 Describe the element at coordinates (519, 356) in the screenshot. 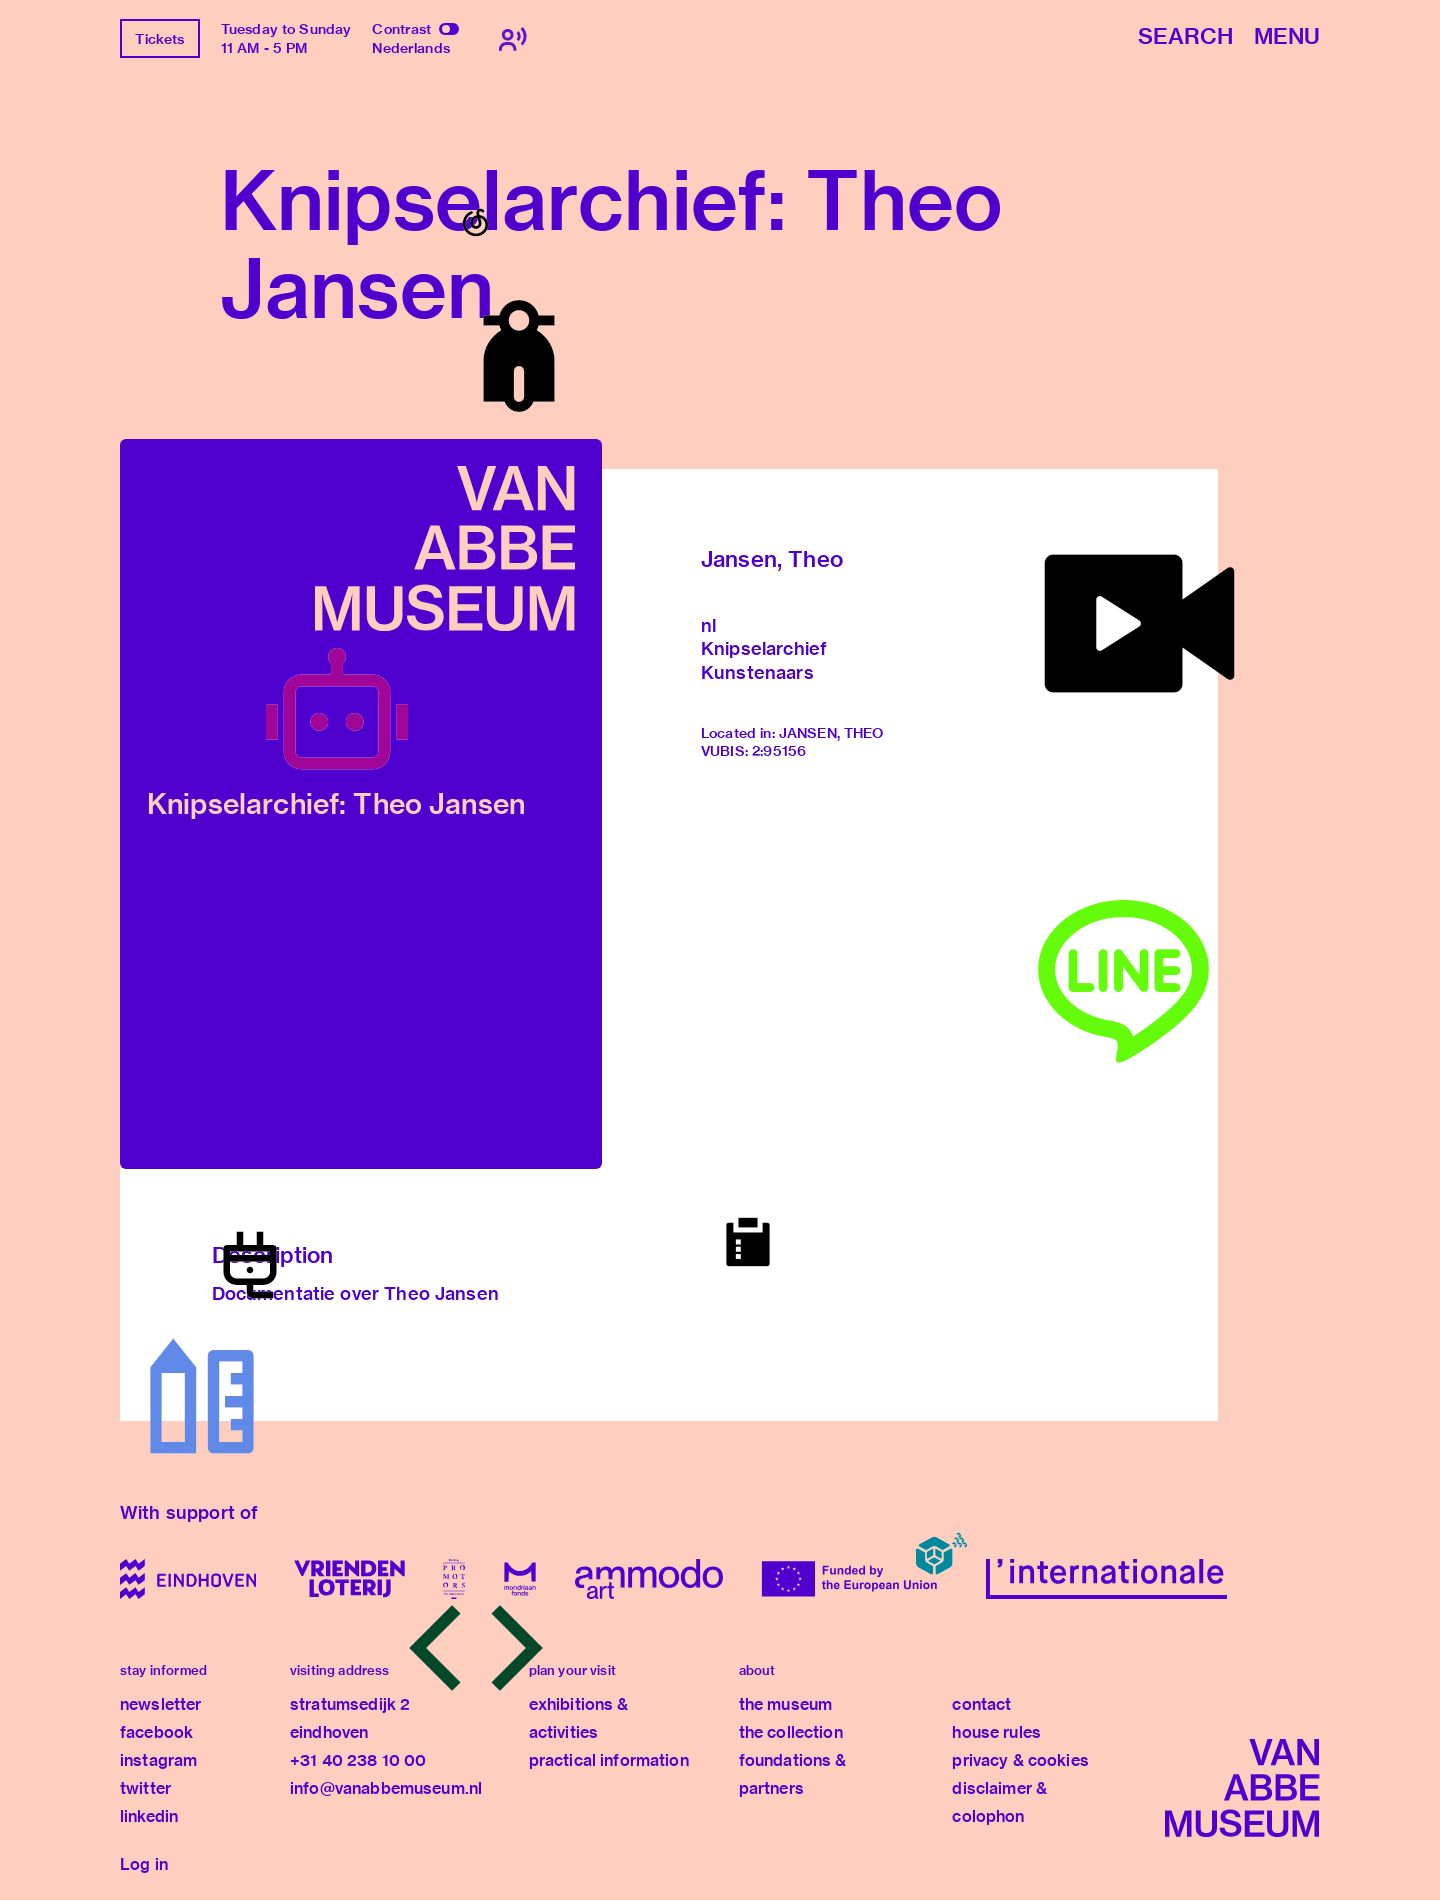

I see `select e-bike as transportation mode` at that location.